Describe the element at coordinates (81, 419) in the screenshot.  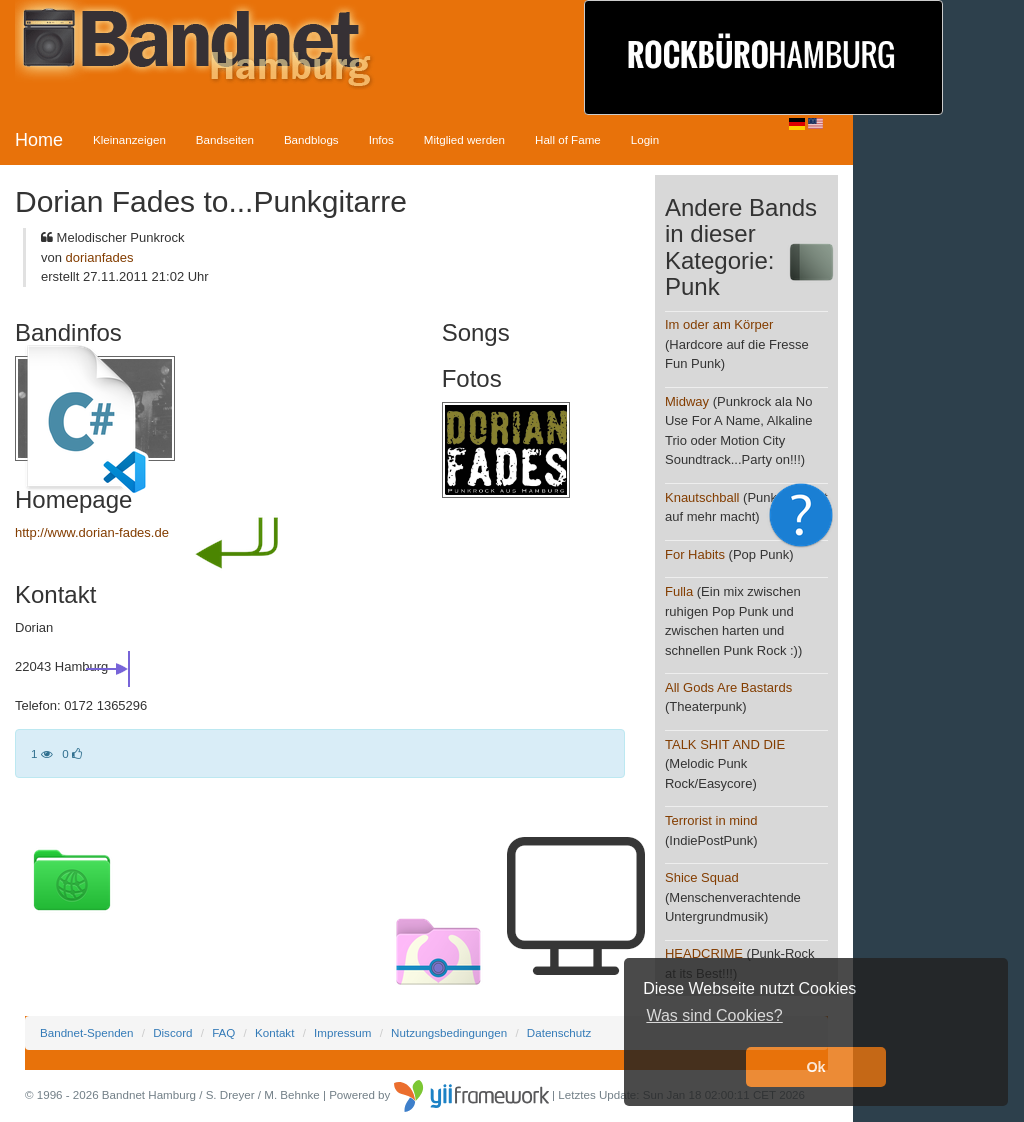
I see `open a C# source code file` at that location.